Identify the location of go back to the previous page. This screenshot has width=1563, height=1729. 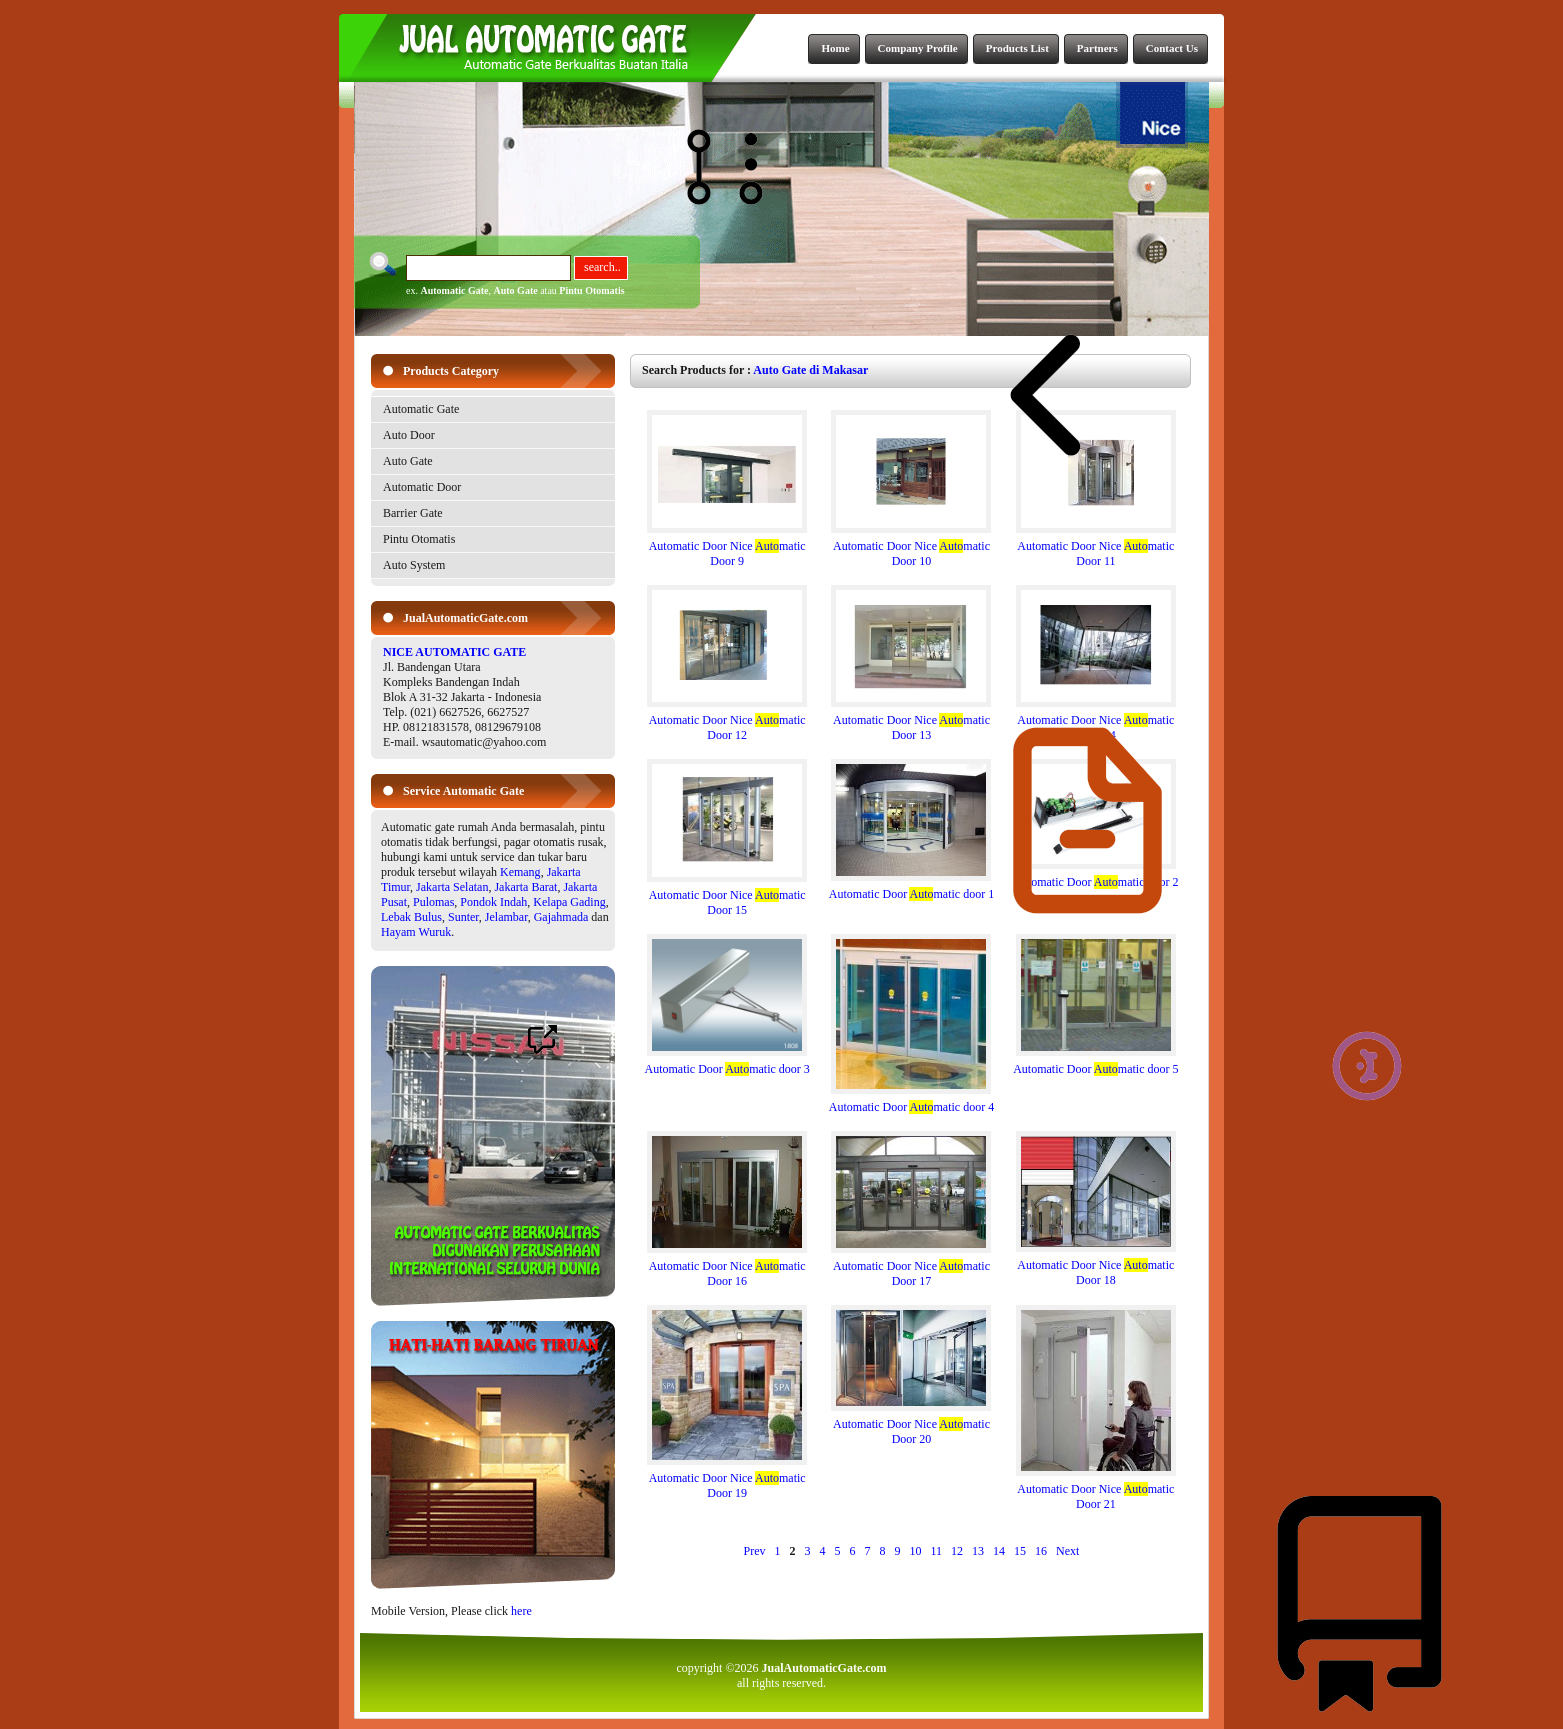
(1056, 395).